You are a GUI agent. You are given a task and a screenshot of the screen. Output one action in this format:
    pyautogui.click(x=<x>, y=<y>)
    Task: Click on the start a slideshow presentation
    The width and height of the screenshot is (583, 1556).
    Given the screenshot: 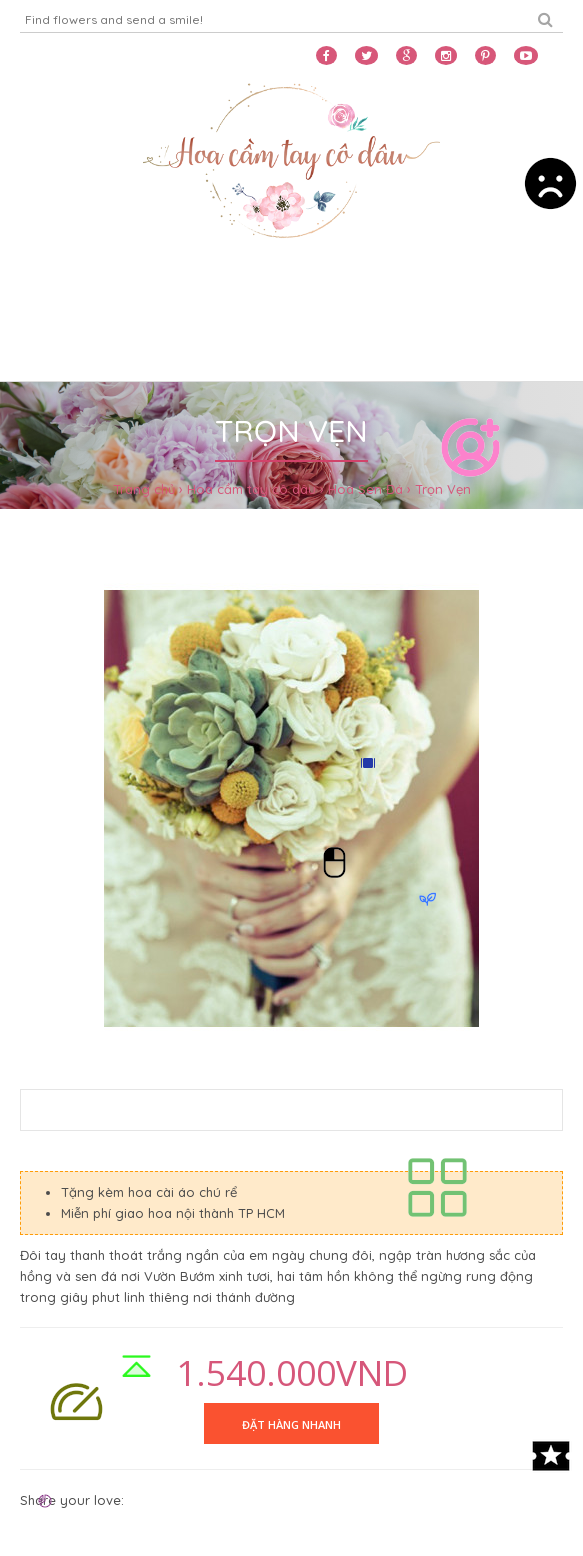 What is the action you would take?
    pyautogui.click(x=368, y=763)
    